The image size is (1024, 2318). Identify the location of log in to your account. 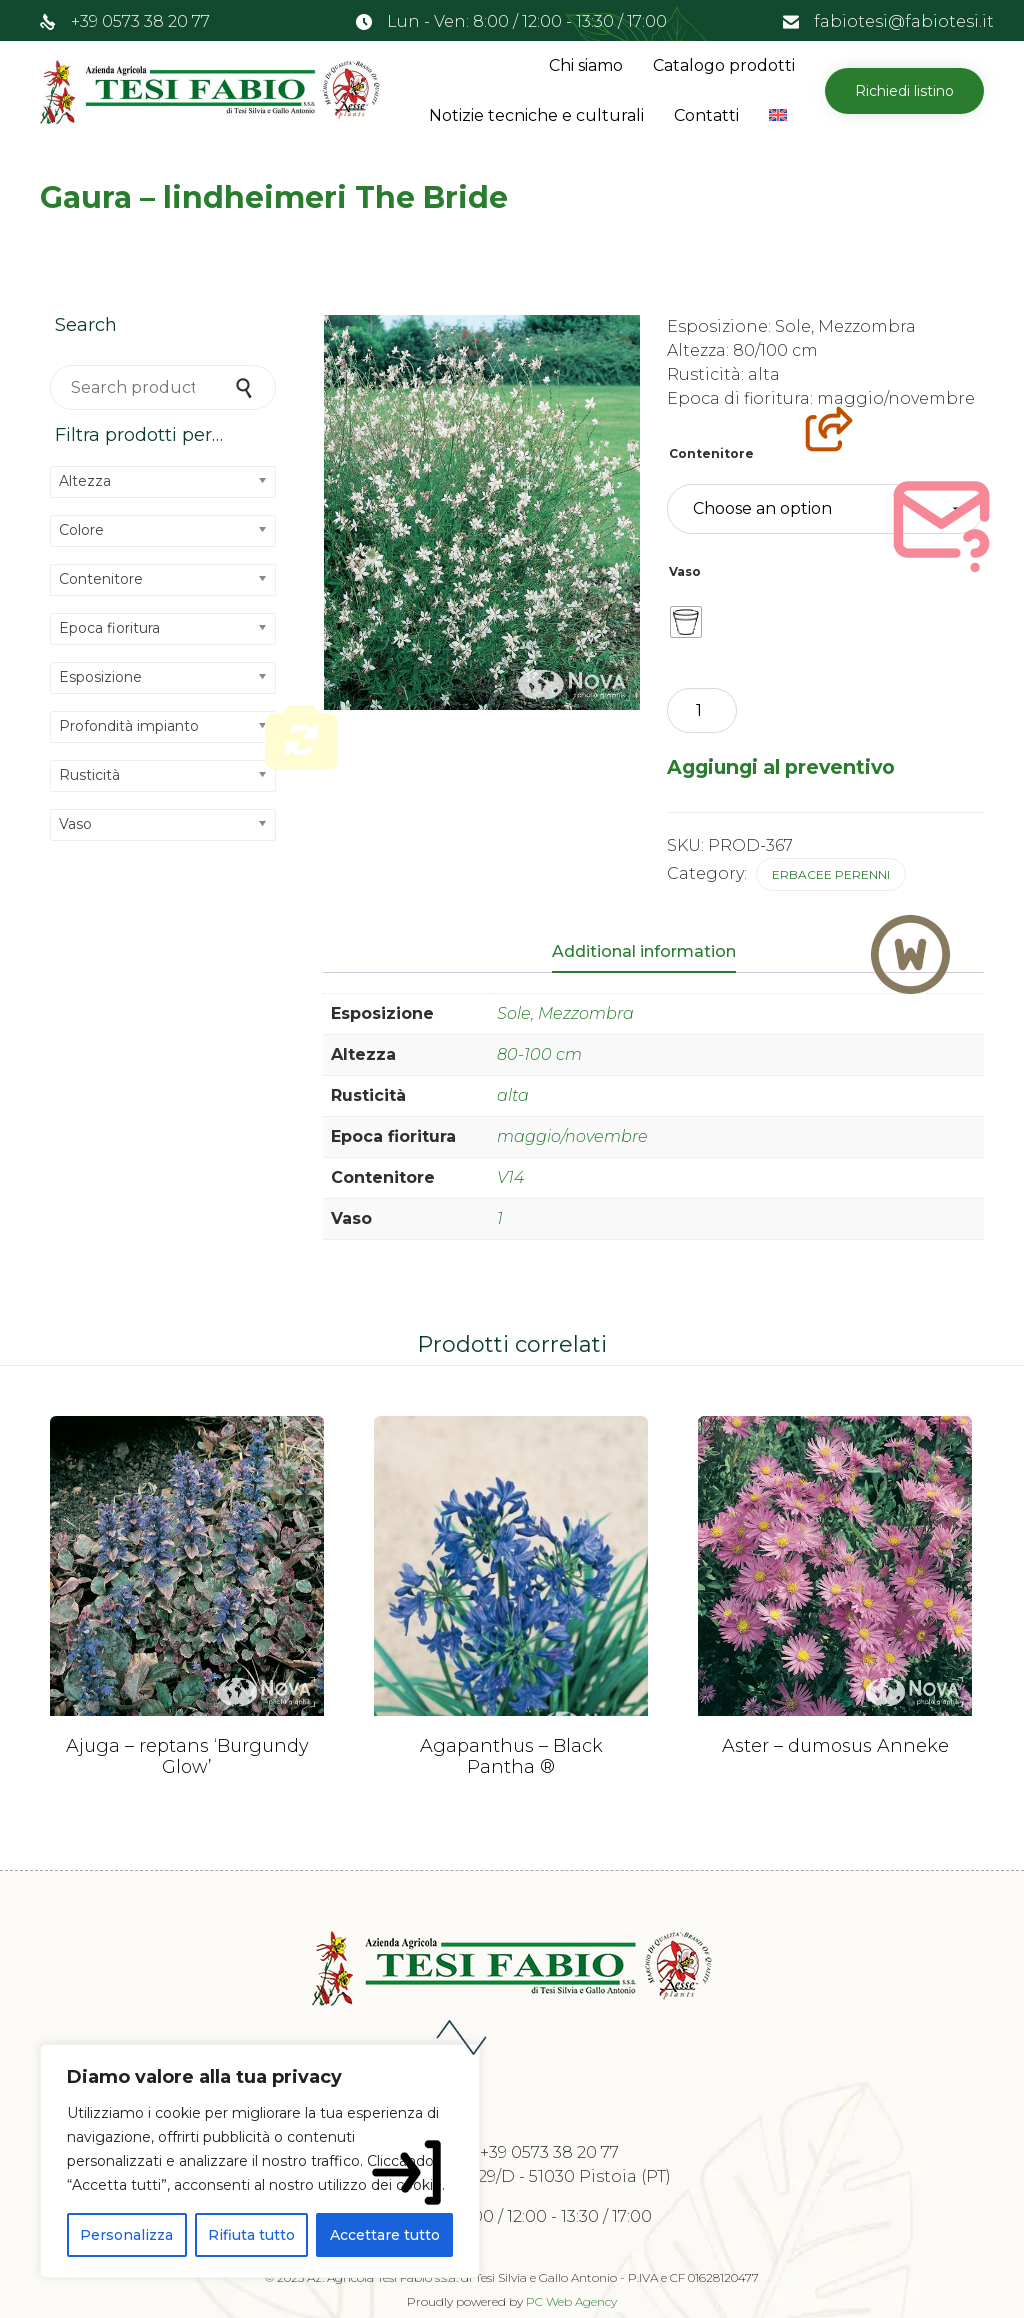
(408, 2172).